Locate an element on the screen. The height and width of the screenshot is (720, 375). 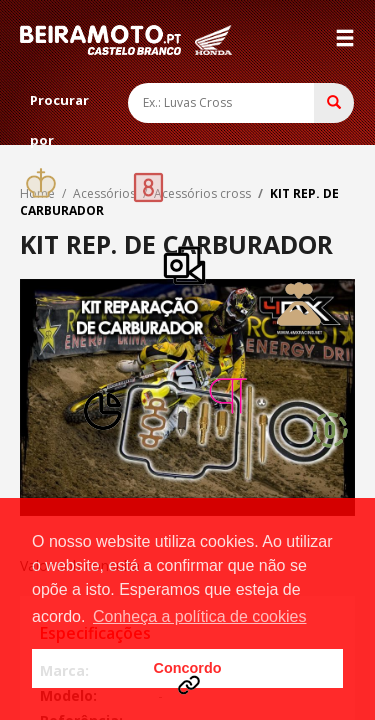
open Microsoft Outlook email is located at coordinates (184, 265).